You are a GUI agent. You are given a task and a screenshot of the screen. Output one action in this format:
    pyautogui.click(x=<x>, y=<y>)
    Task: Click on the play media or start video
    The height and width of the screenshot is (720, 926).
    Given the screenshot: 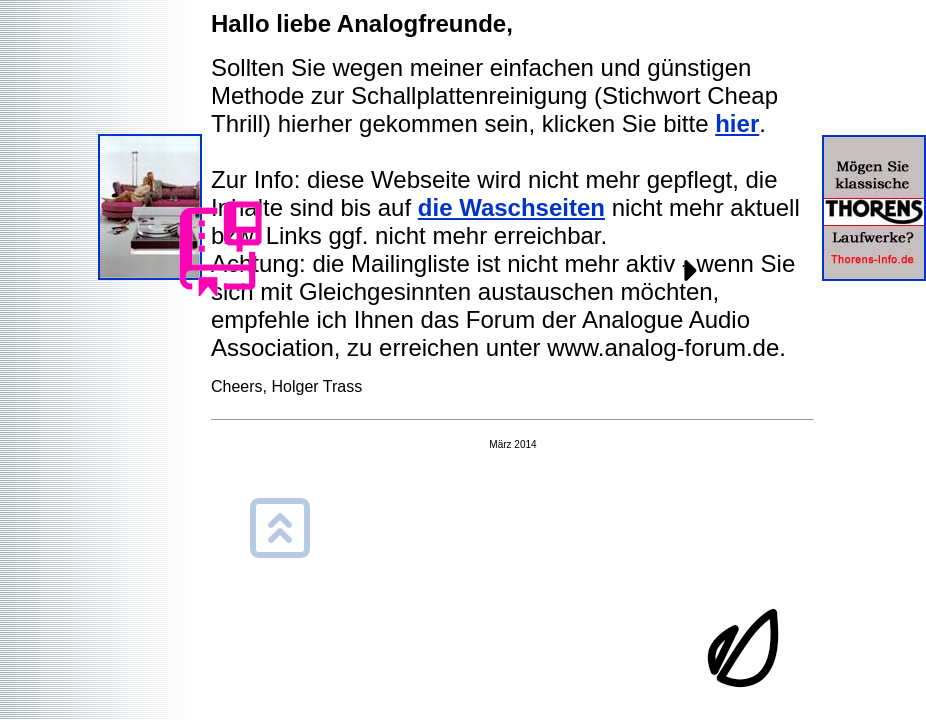 What is the action you would take?
    pyautogui.click(x=689, y=270)
    